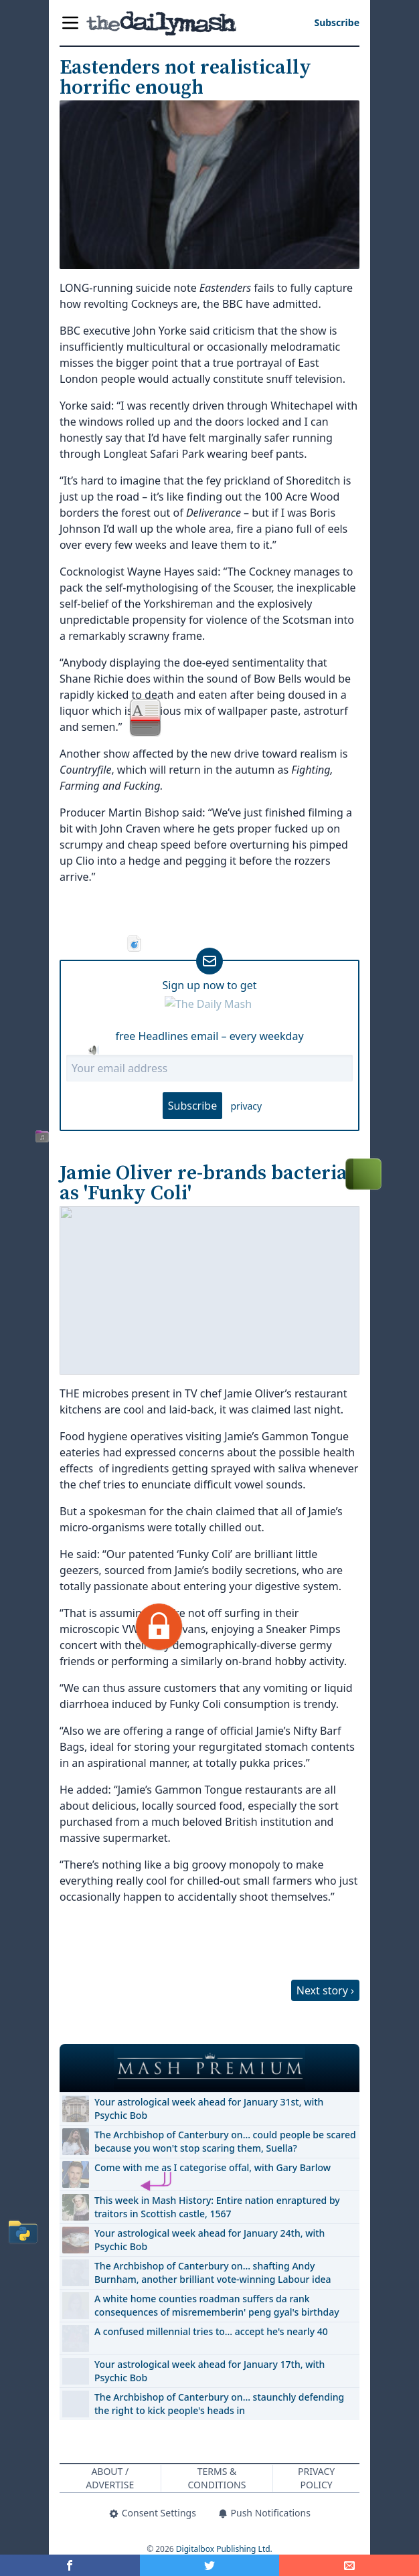 The height and width of the screenshot is (2576, 419). What do you see at coordinates (134, 943) in the screenshot?
I see `lua script file` at bounding box center [134, 943].